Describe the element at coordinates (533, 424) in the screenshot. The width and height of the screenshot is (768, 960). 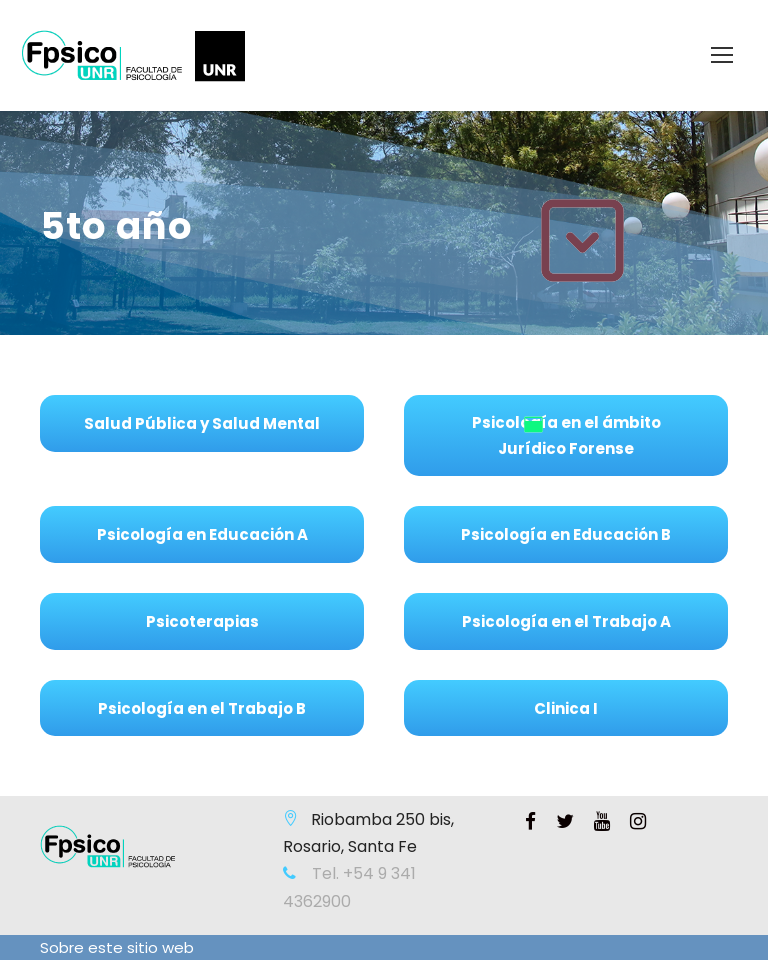
I see `open web browser` at that location.